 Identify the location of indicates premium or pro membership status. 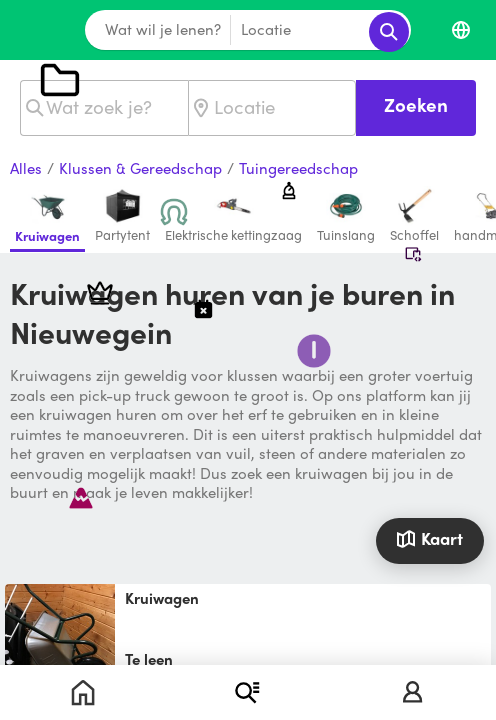
(100, 293).